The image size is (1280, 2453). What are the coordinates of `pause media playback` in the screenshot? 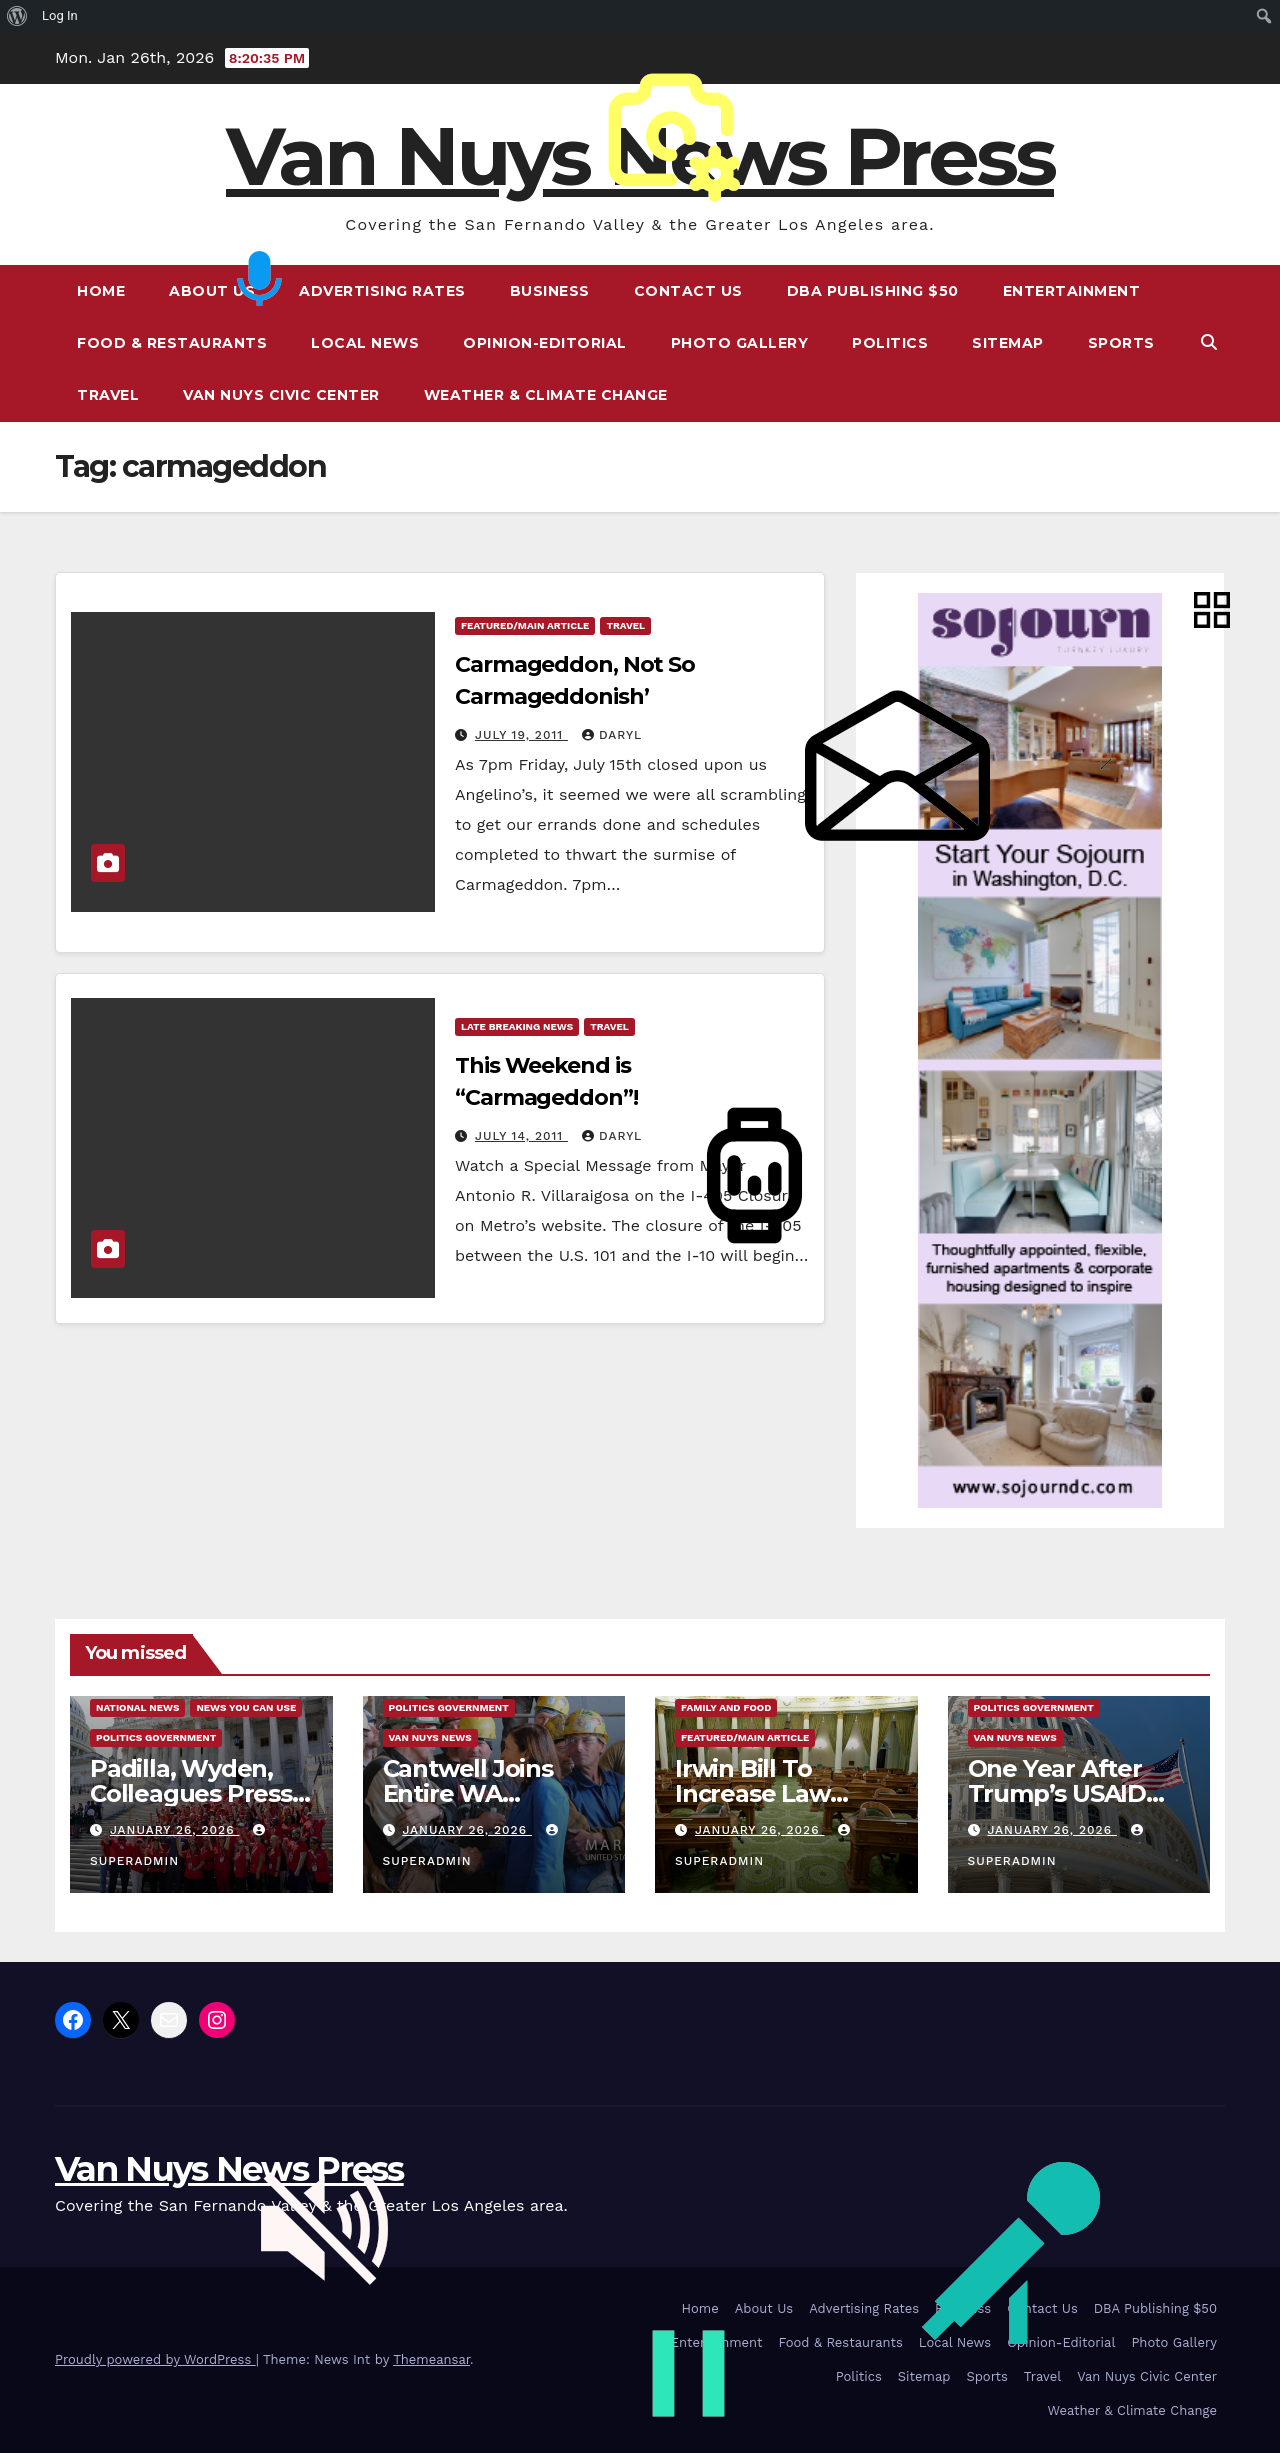 It's located at (688, 2373).